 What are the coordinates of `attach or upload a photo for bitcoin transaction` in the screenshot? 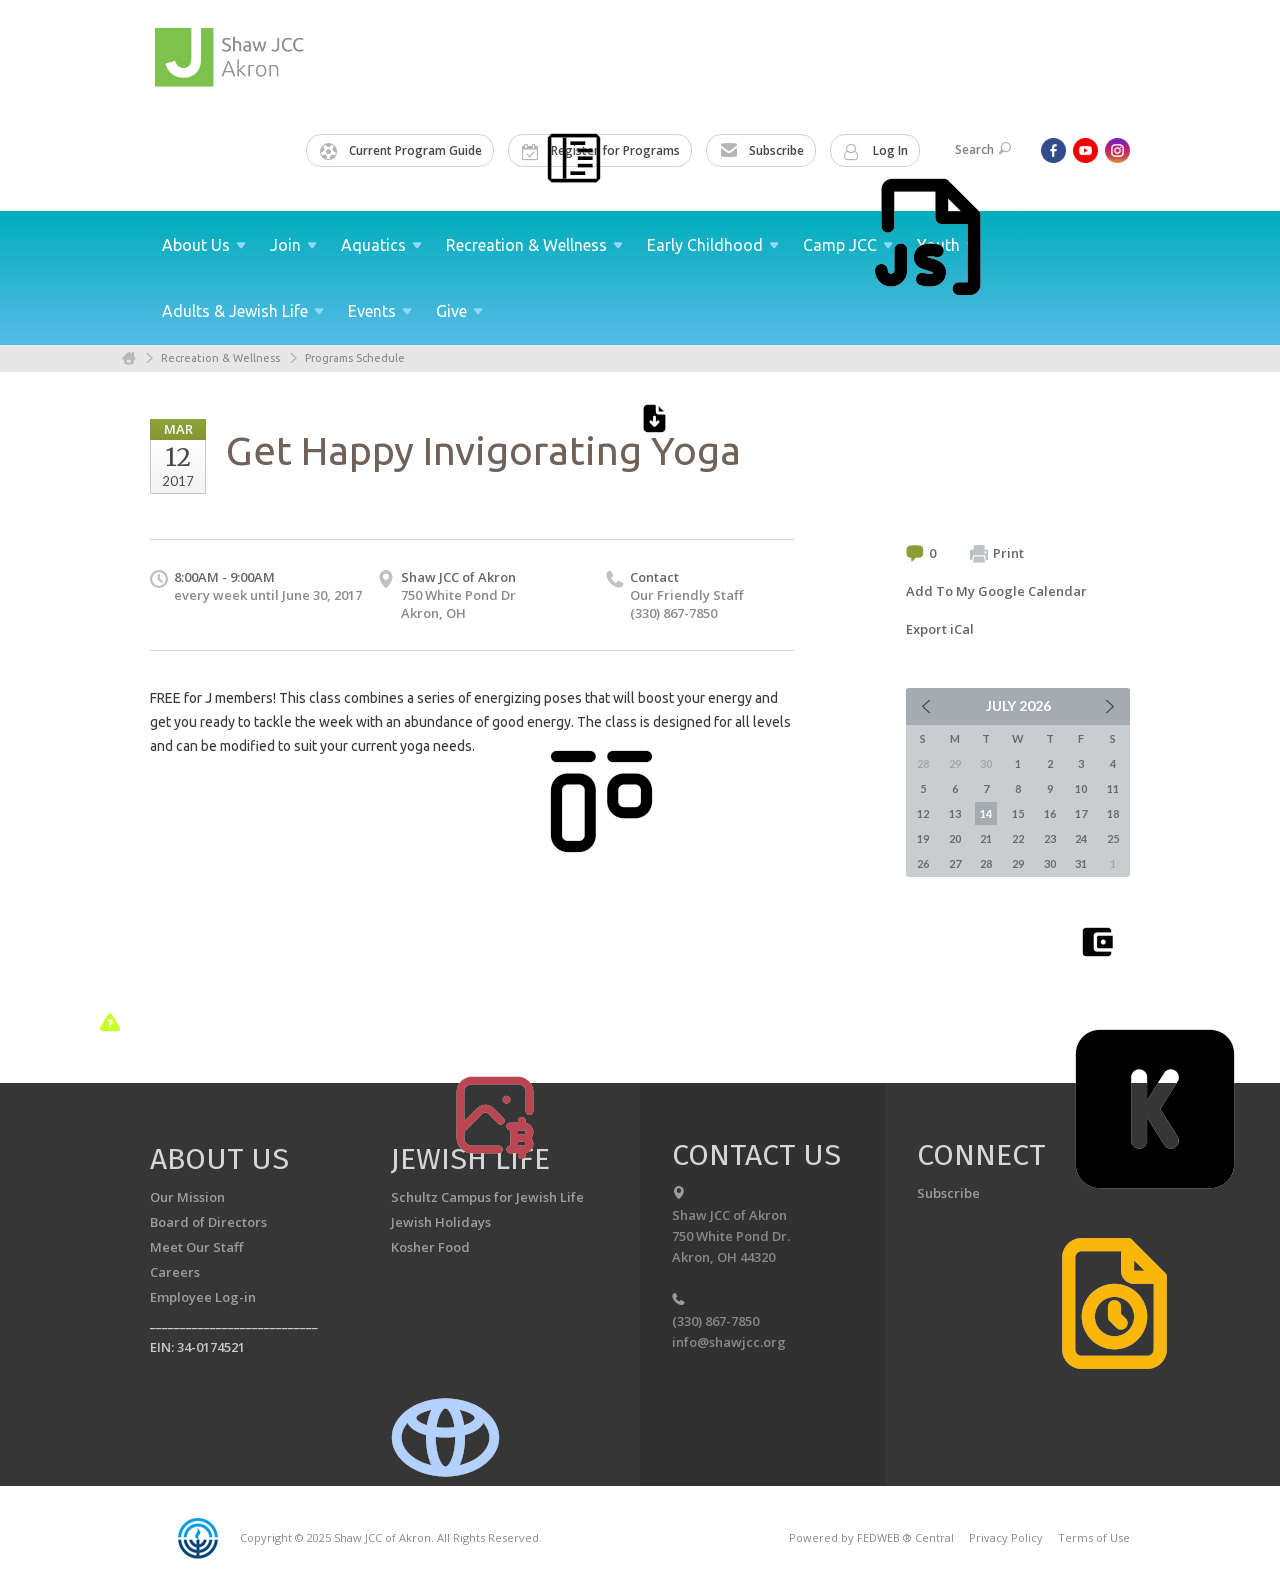 It's located at (495, 1115).